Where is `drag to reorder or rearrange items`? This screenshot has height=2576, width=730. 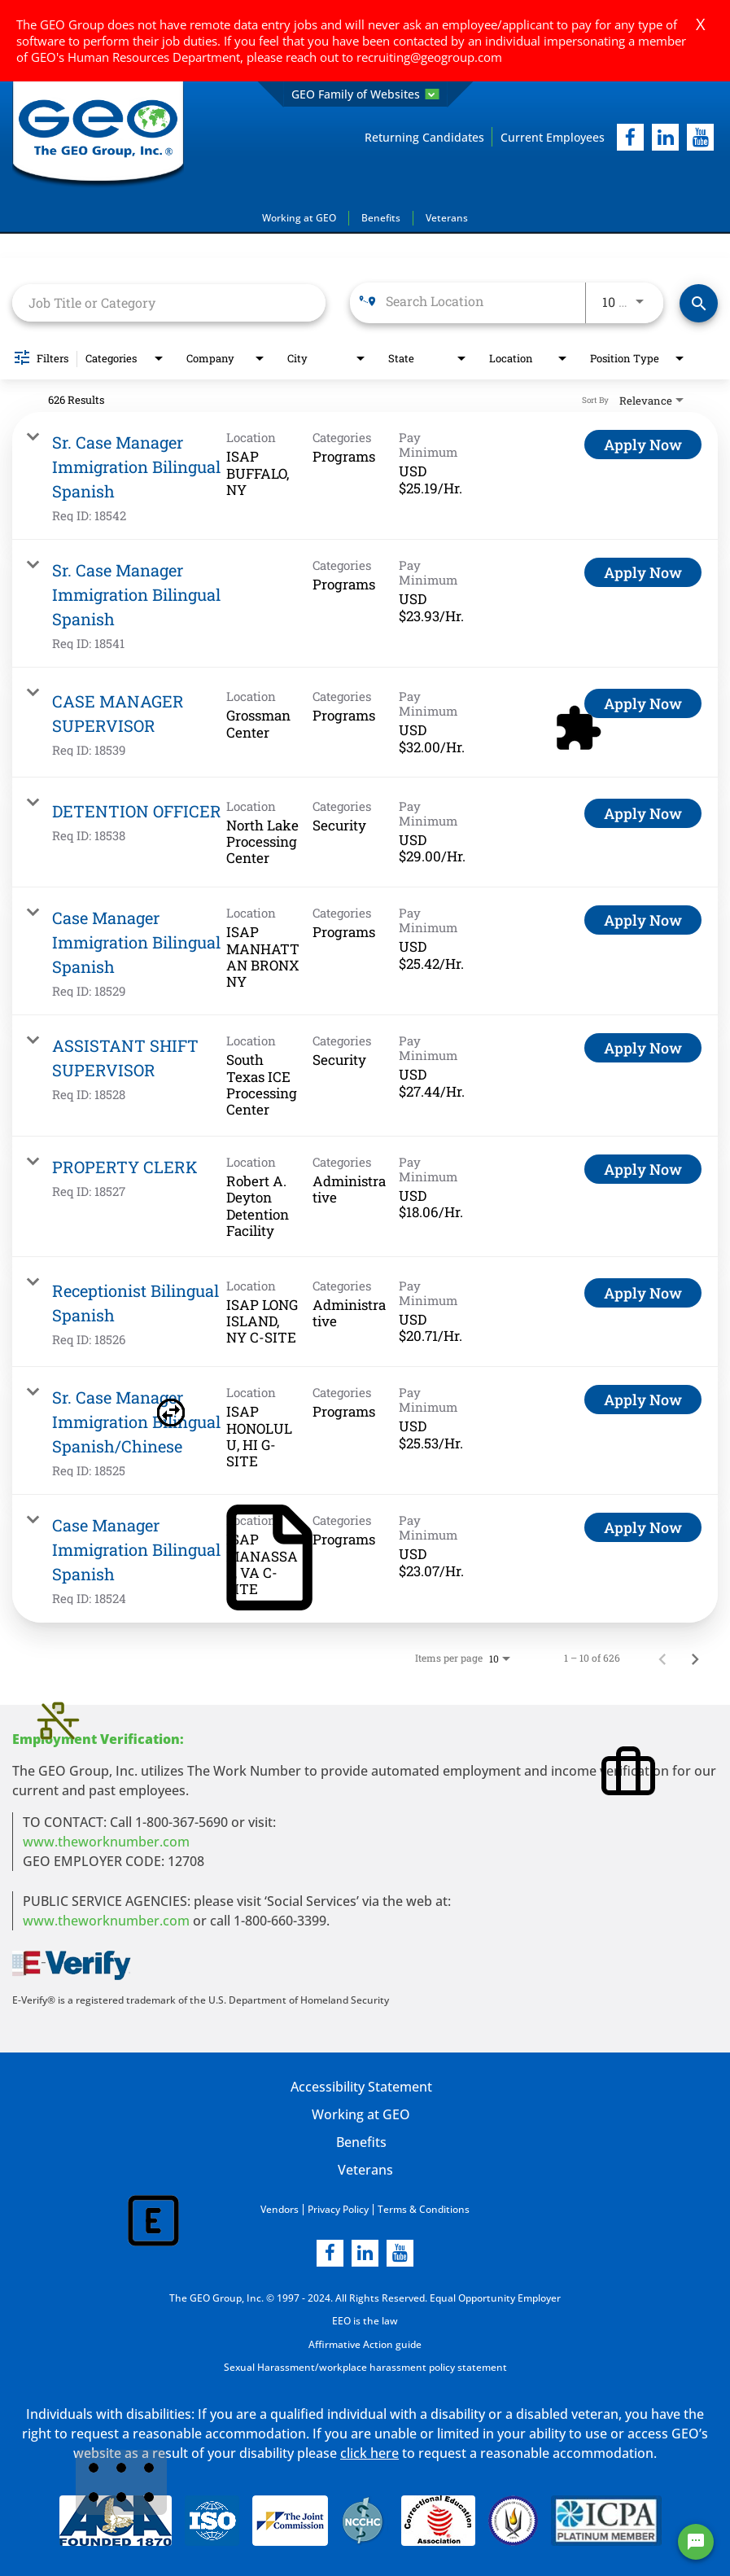
drag to reorder or rearrange items is located at coordinates (121, 2482).